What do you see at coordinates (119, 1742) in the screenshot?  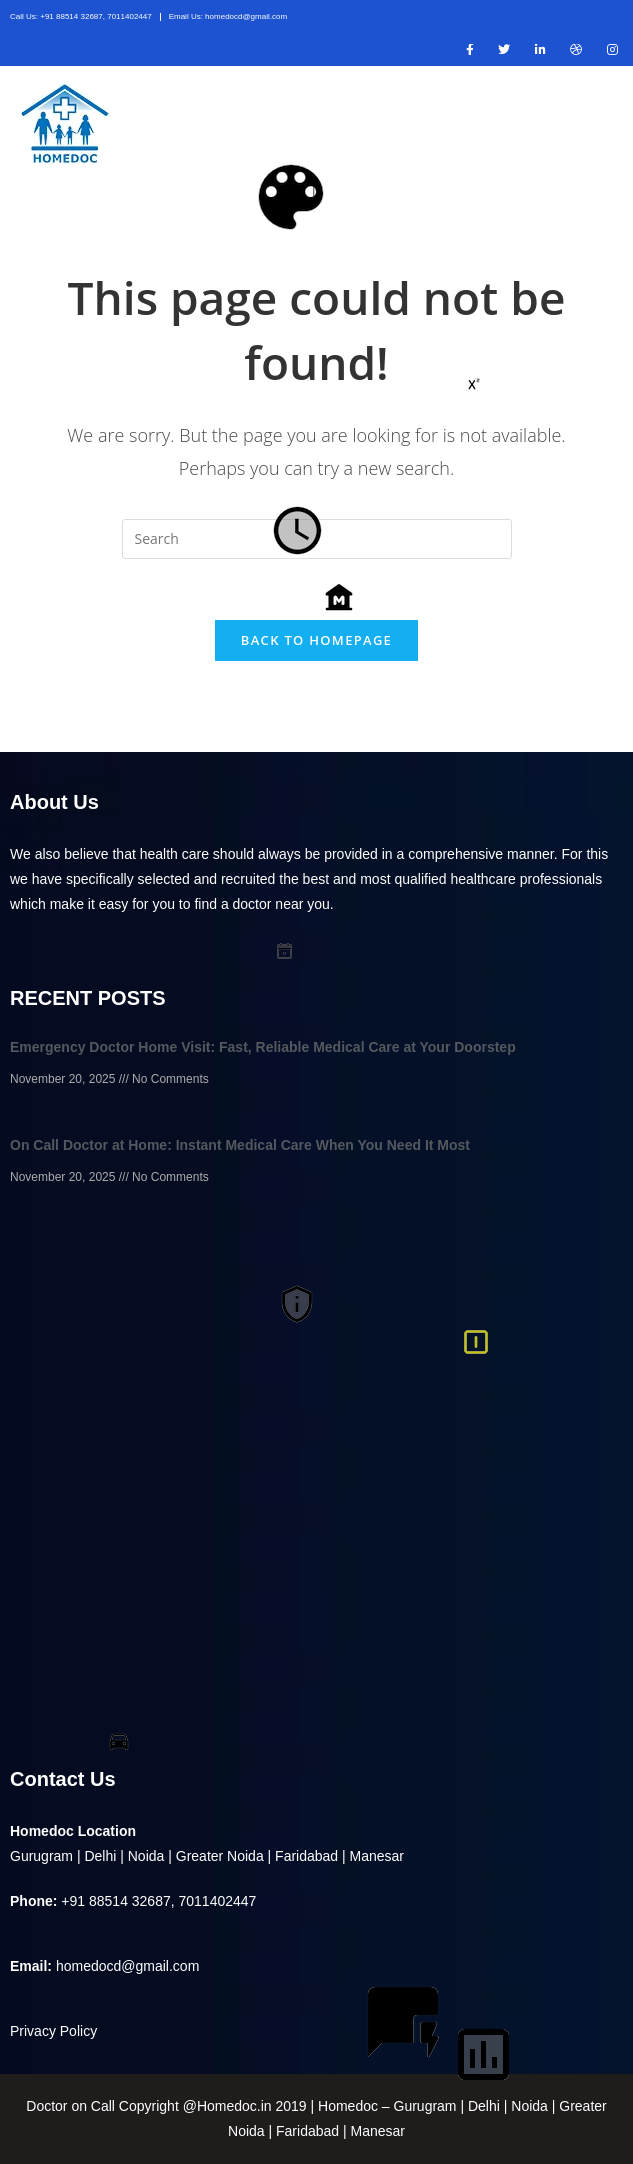 I see `time to leave notification for upcoming trip` at bounding box center [119, 1742].